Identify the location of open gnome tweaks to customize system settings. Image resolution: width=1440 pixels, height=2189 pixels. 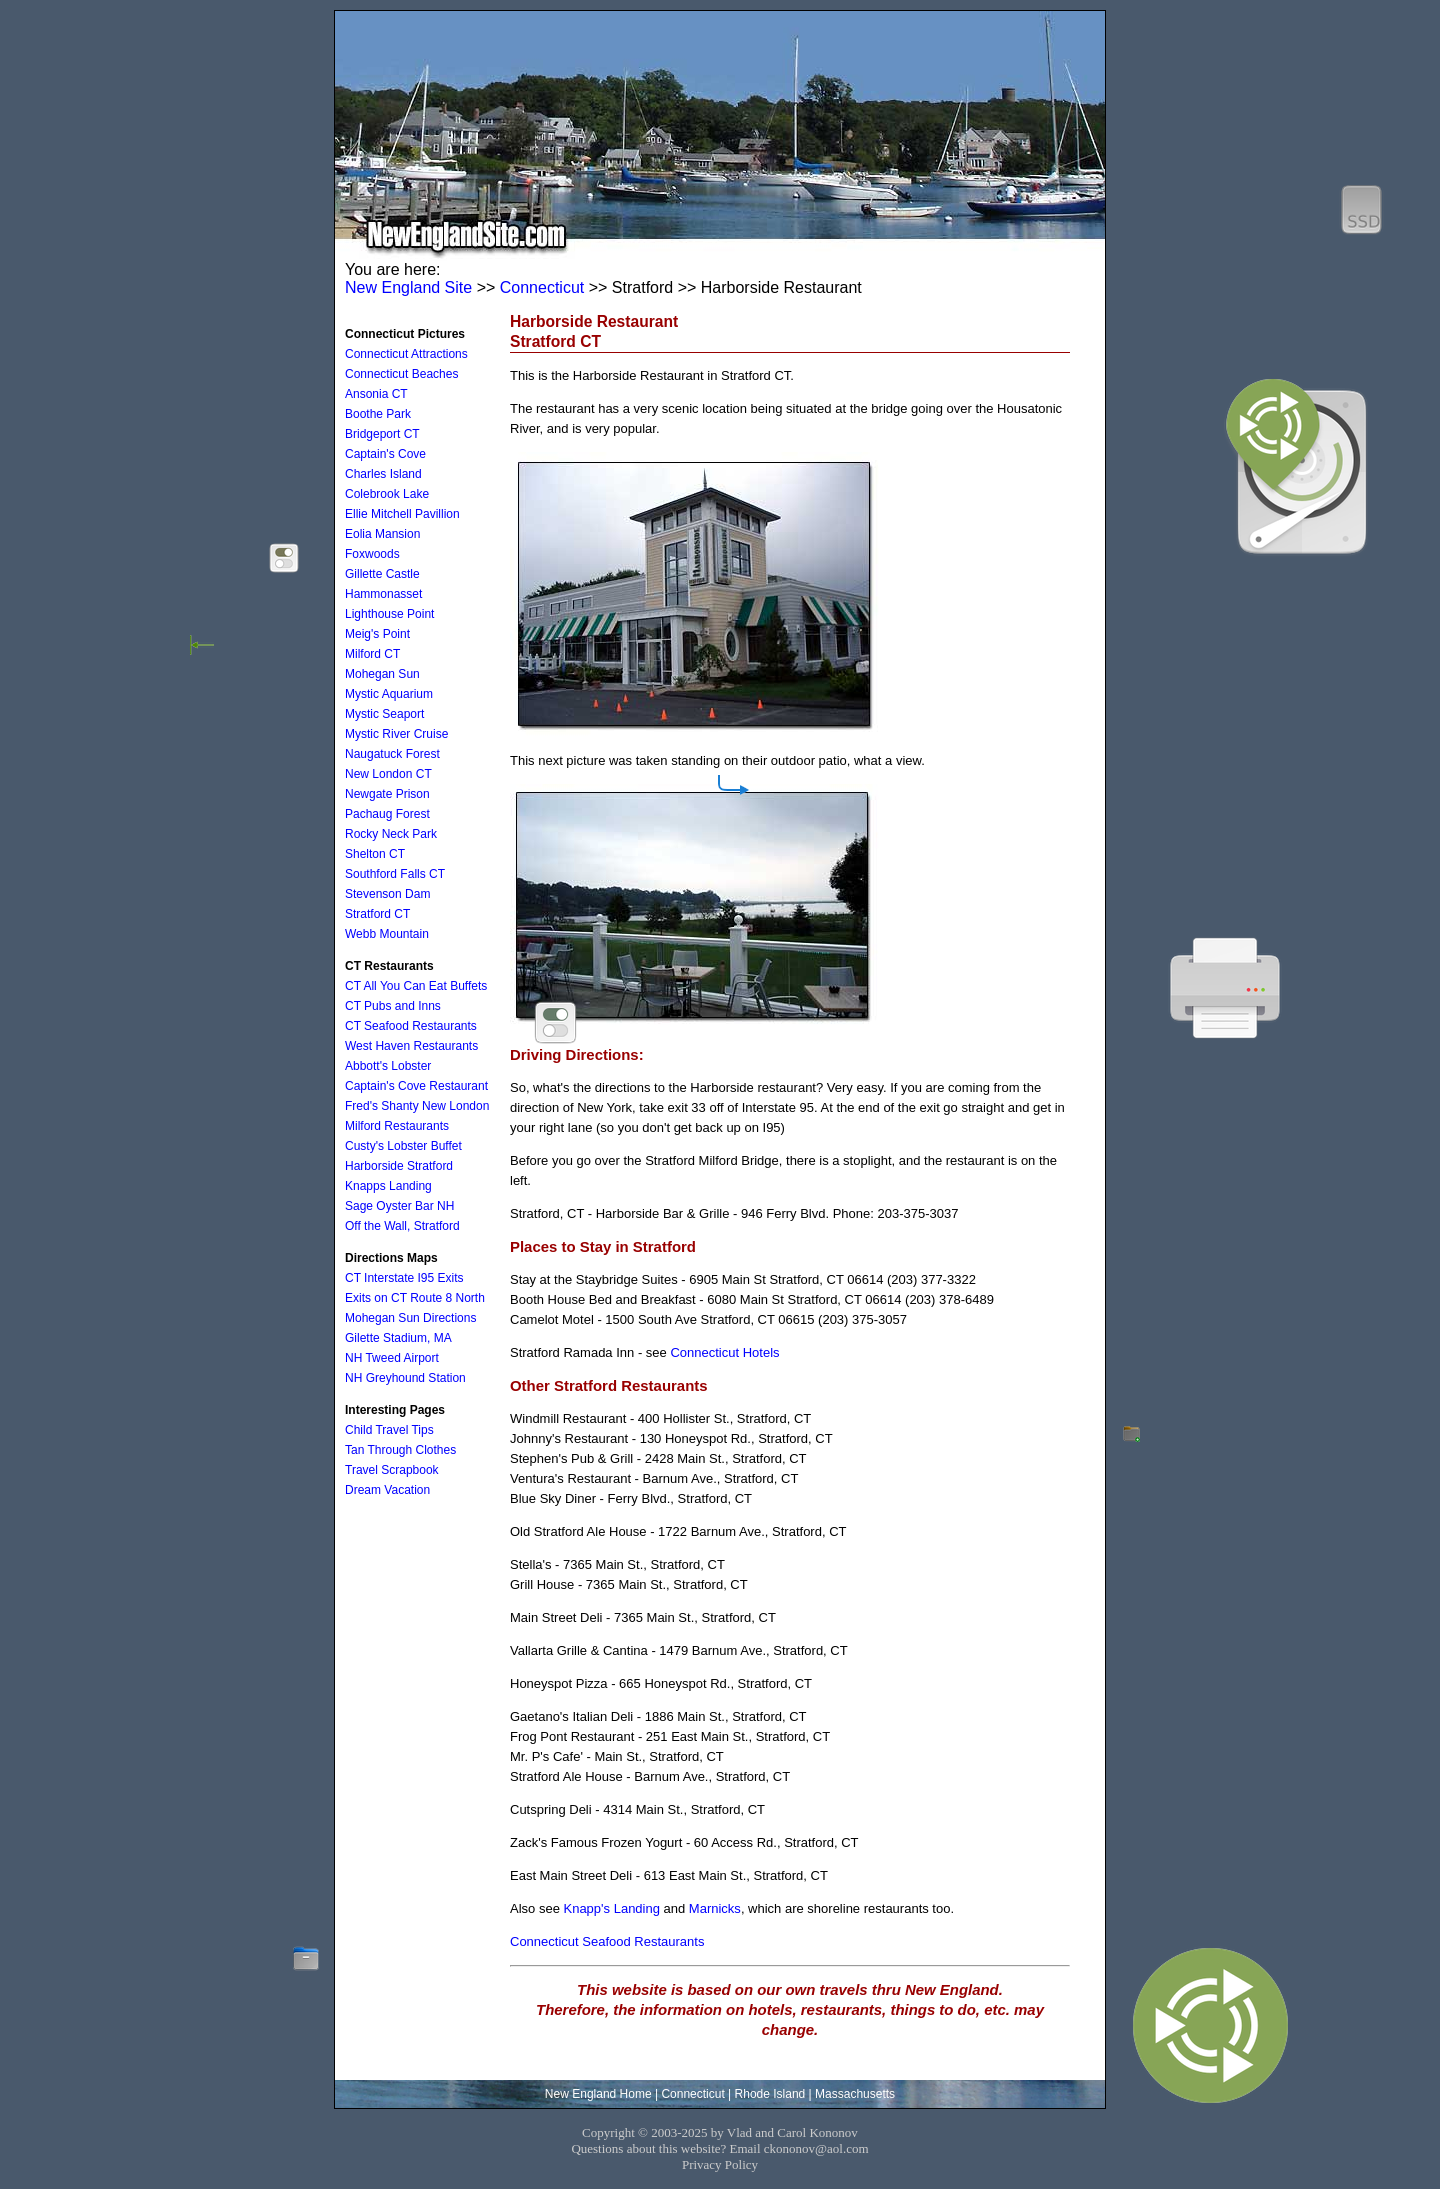
(555, 1022).